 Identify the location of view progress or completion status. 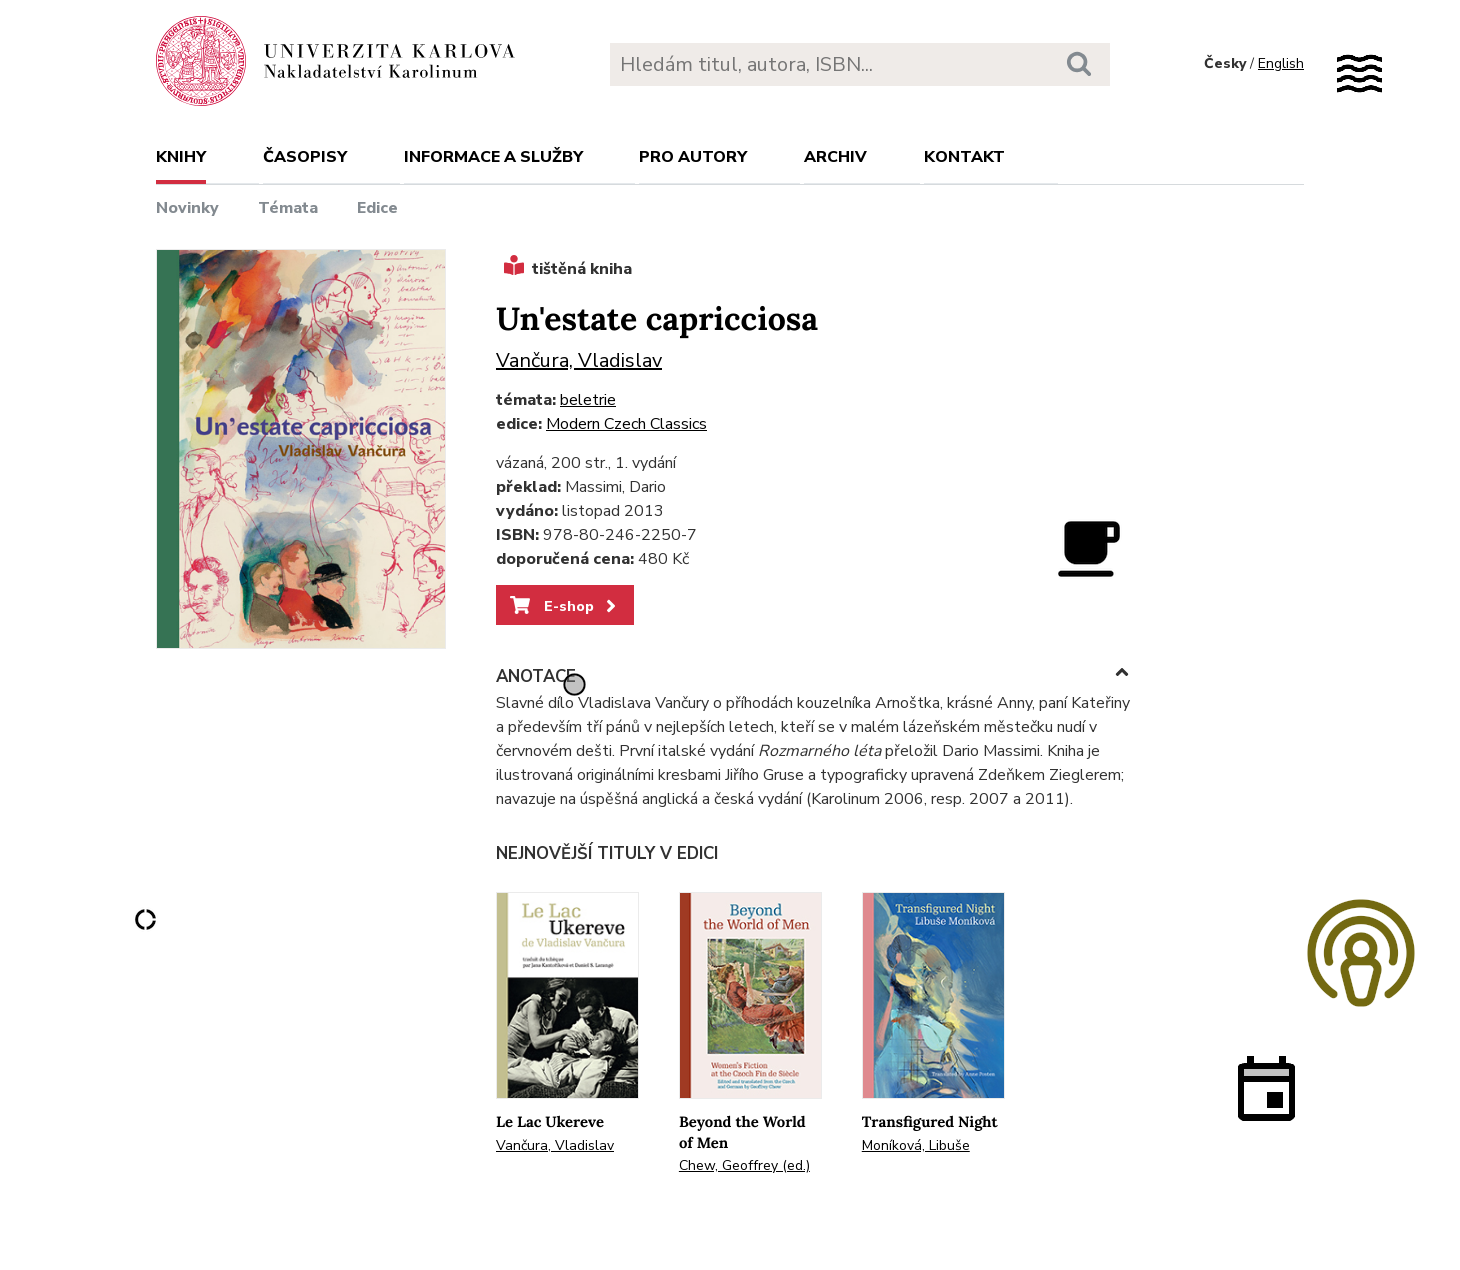
(145, 919).